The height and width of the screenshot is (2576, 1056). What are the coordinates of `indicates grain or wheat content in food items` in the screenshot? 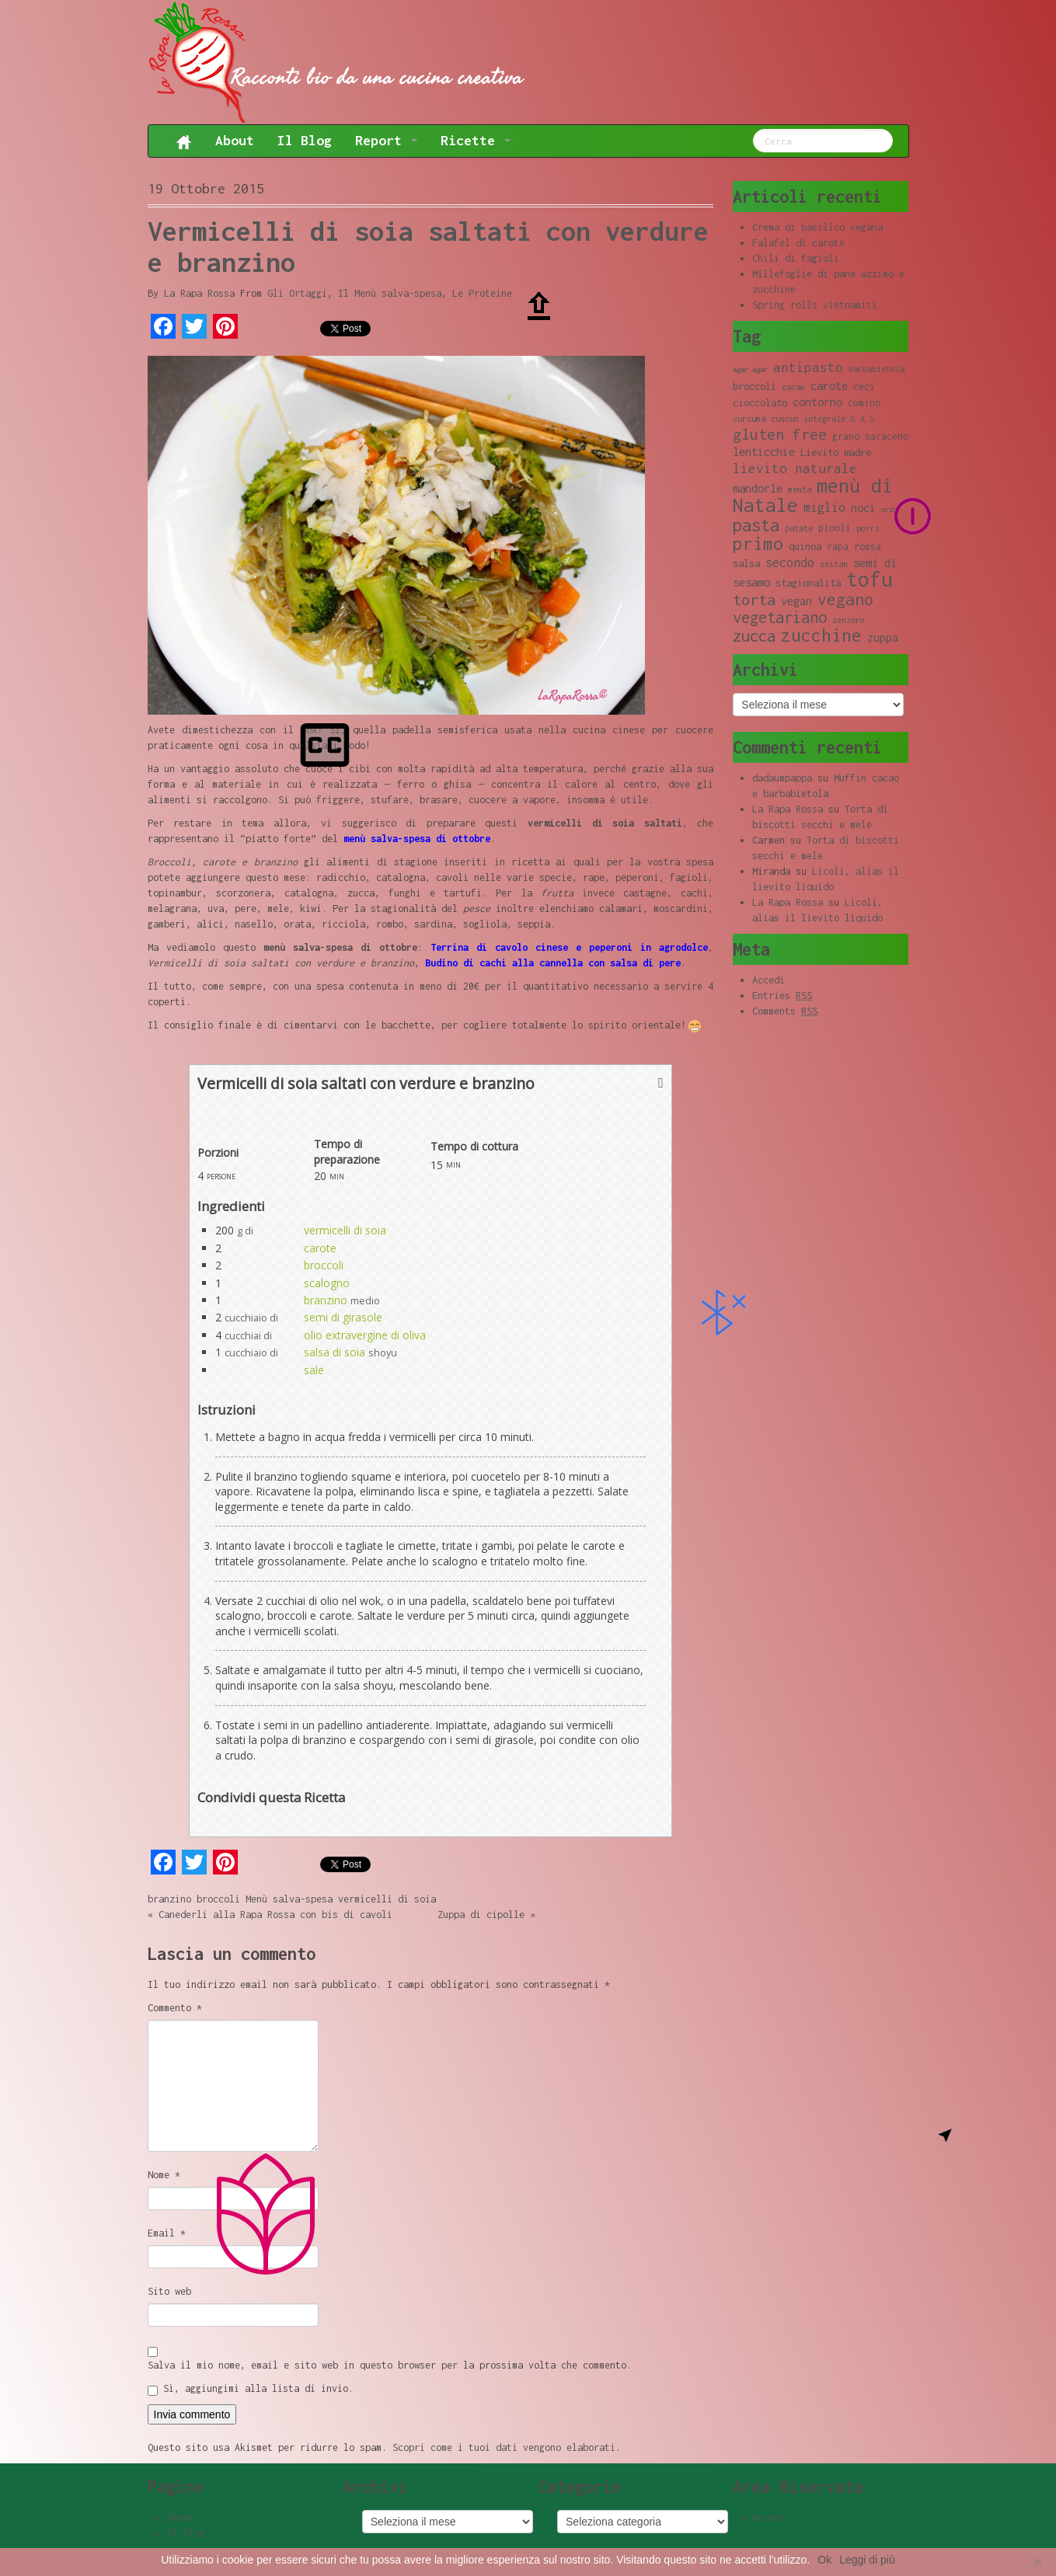 It's located at (266, 2216).